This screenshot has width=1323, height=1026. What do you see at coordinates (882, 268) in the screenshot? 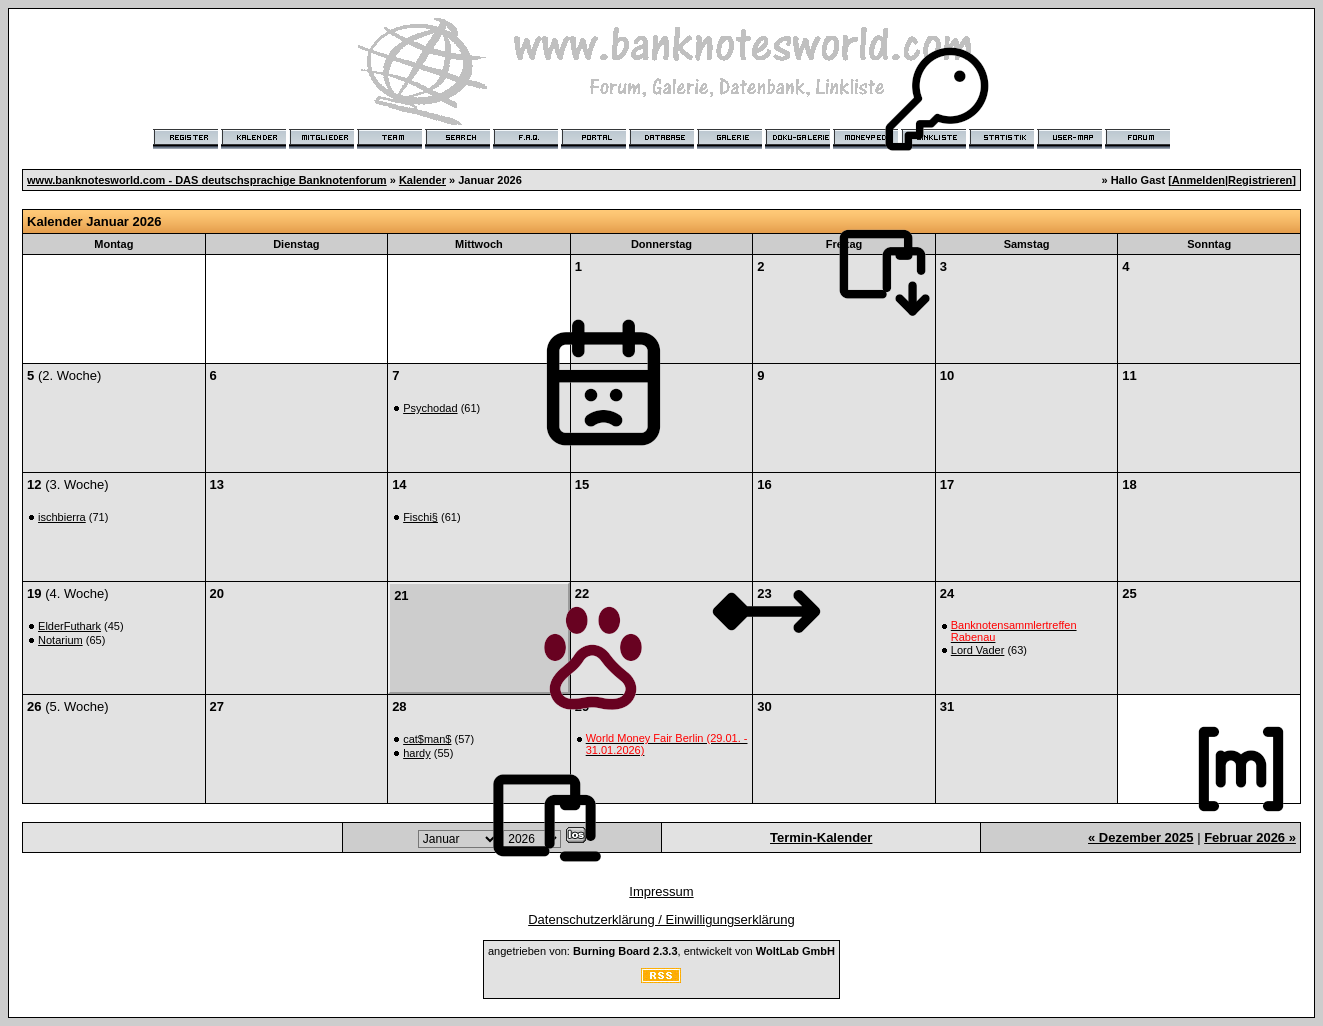
I see `download to connected devices` at bounding box center [882, 268].